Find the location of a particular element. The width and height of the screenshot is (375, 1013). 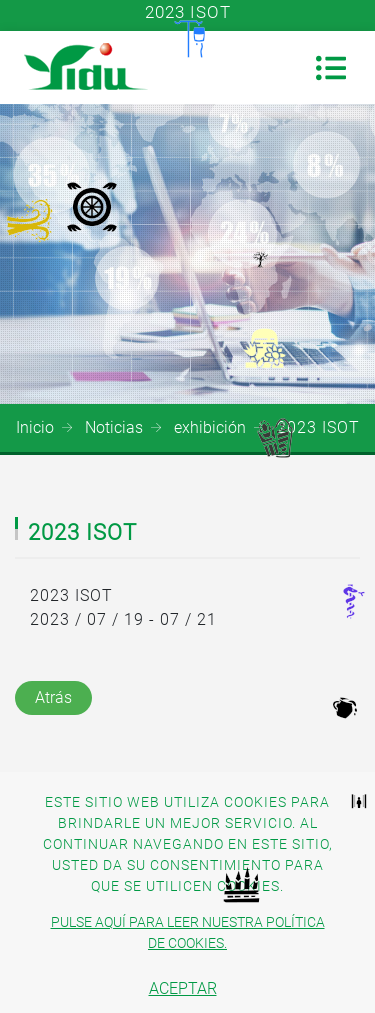

dead or withered tree element in a game interface is located at coordinates (260, 259).